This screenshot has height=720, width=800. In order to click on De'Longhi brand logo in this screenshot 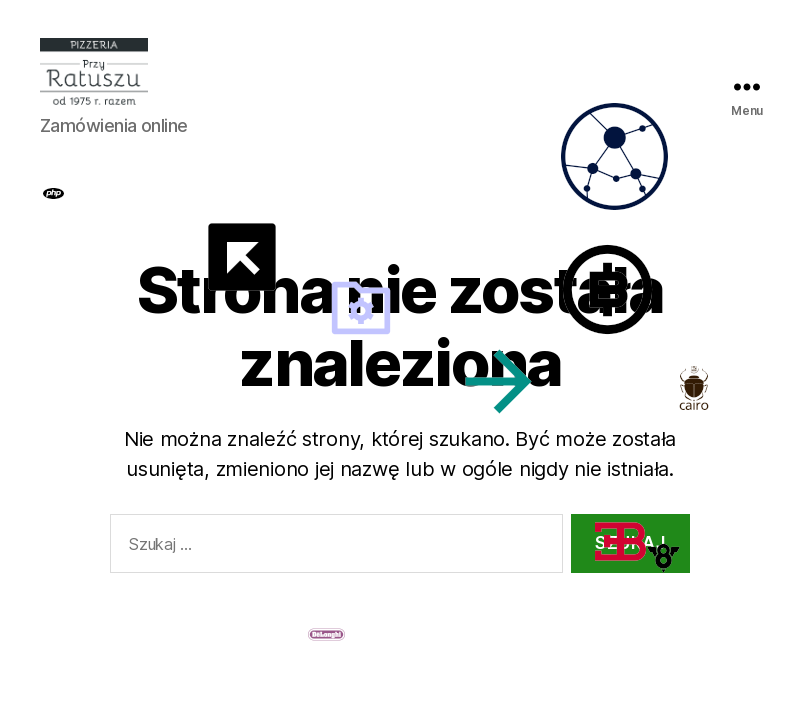, I will do `click(326, 634)`.